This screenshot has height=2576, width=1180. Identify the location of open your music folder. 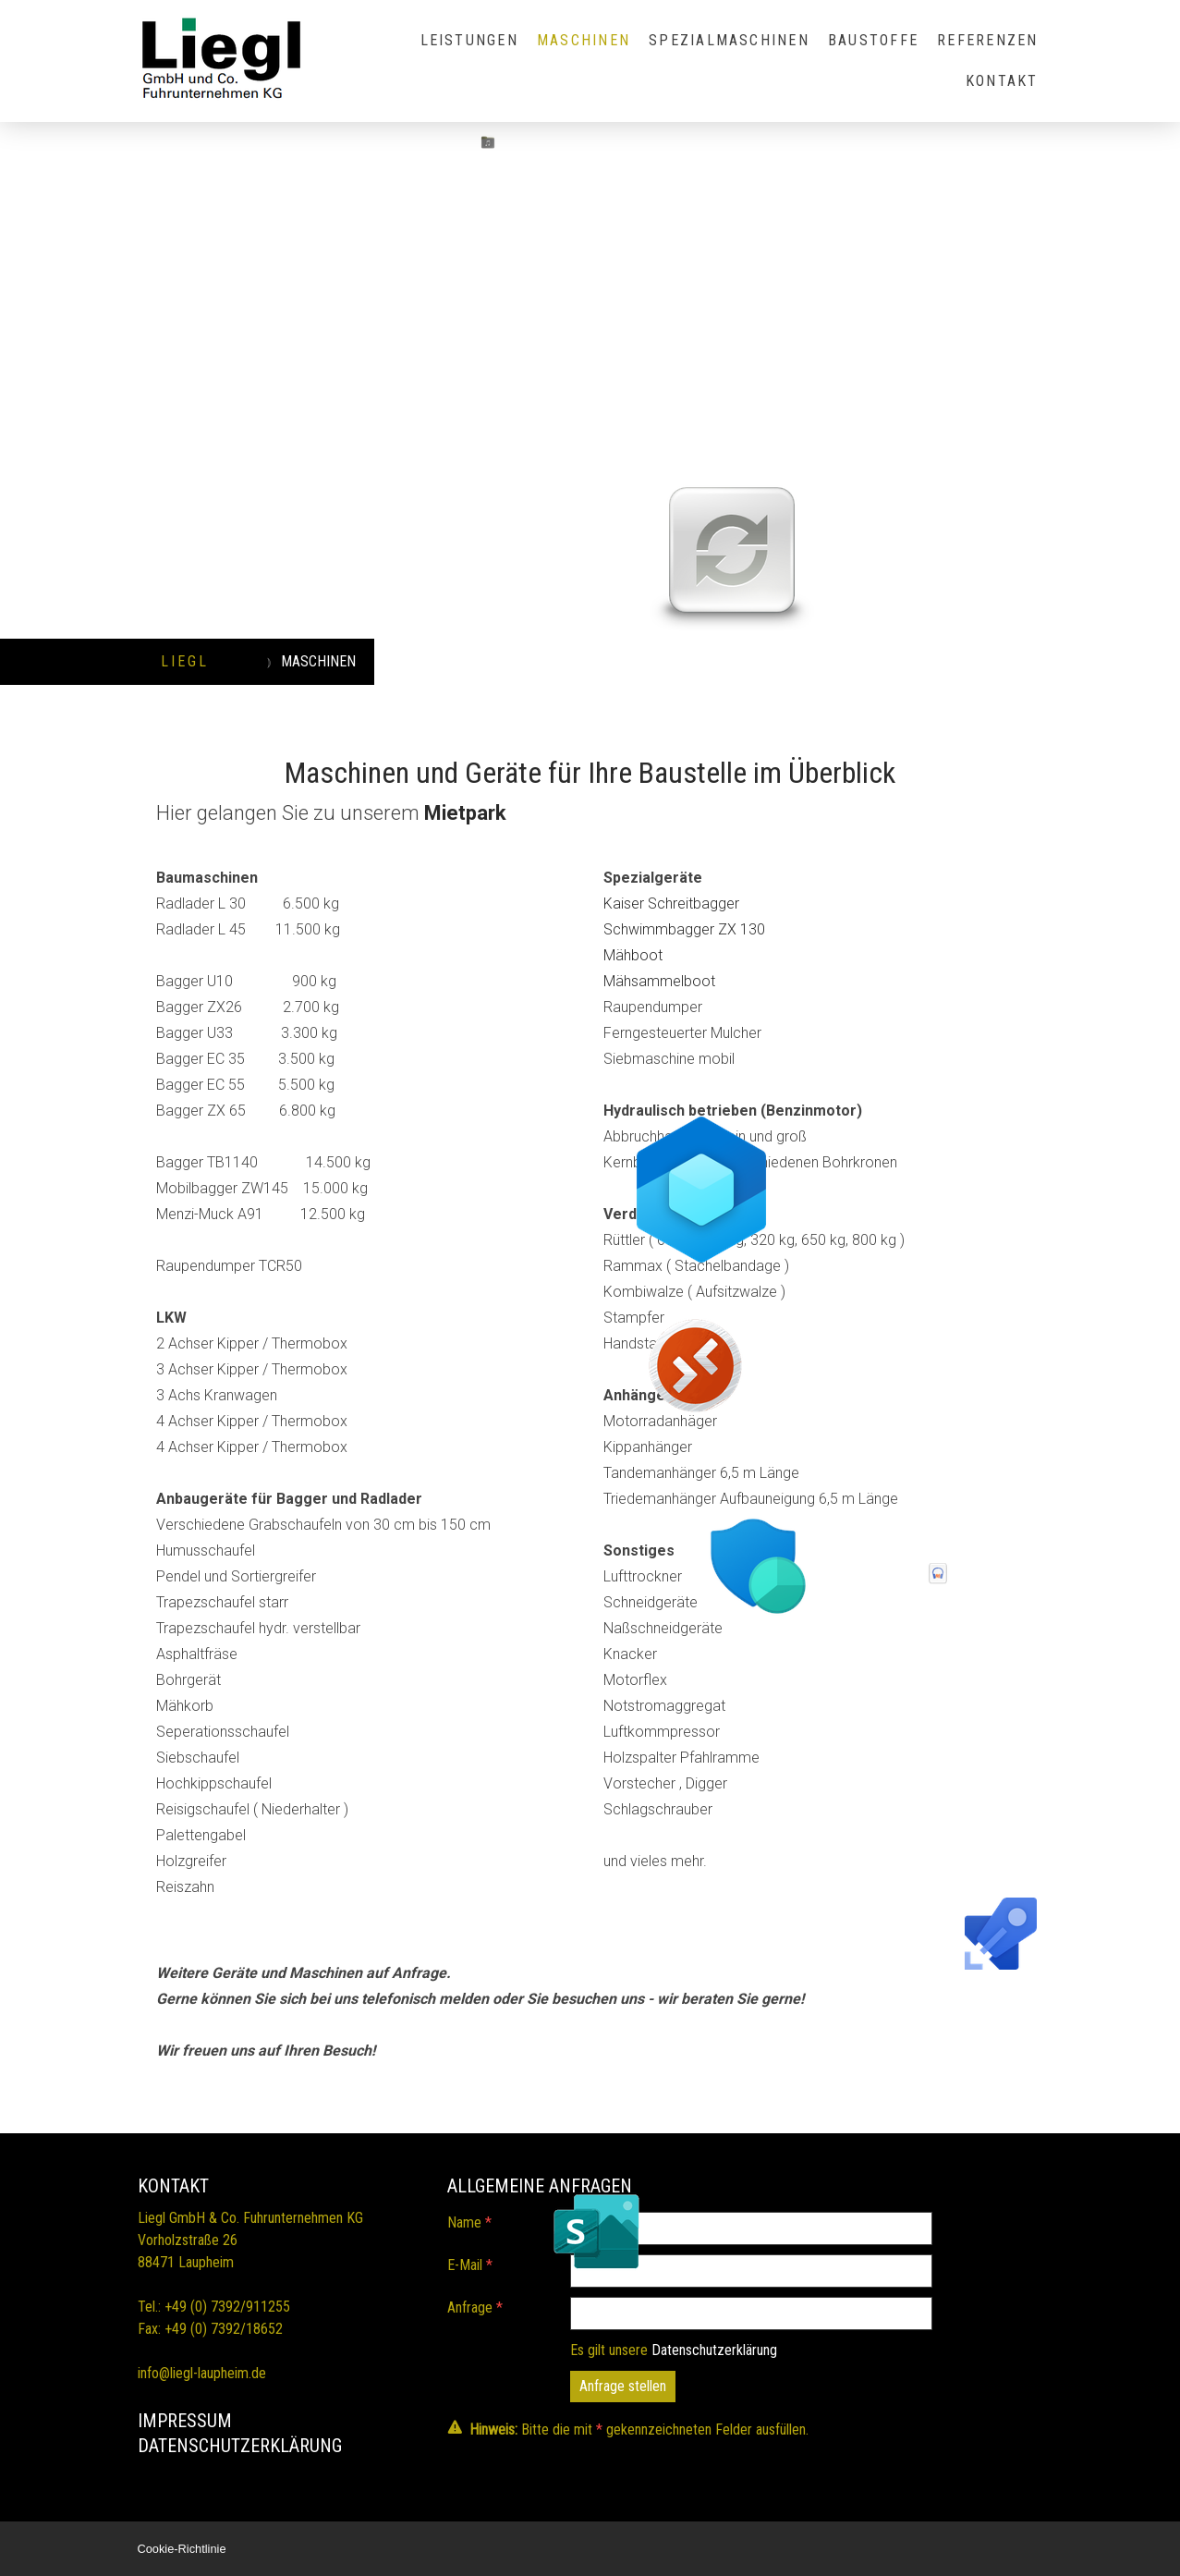
(488, 142).